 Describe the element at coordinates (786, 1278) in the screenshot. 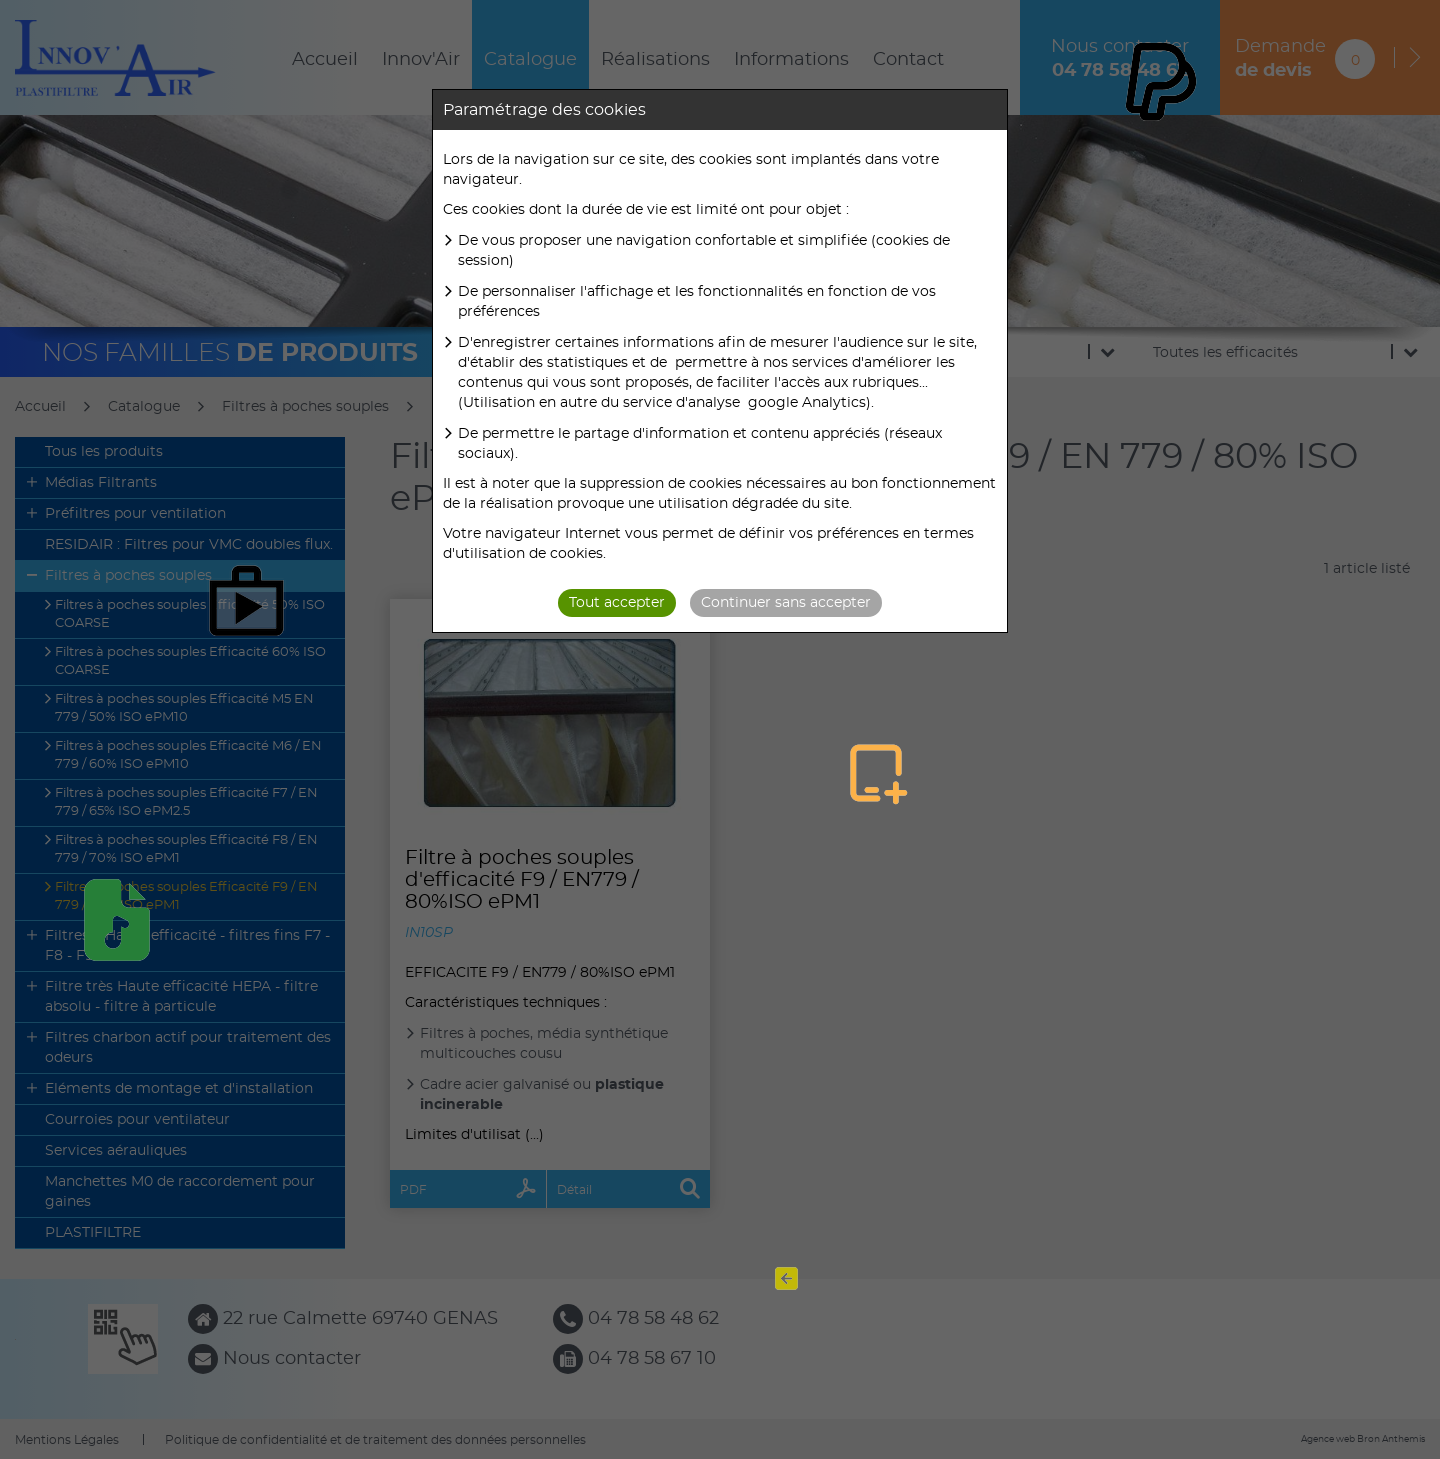

I see `go back to the previous screen` at that location.